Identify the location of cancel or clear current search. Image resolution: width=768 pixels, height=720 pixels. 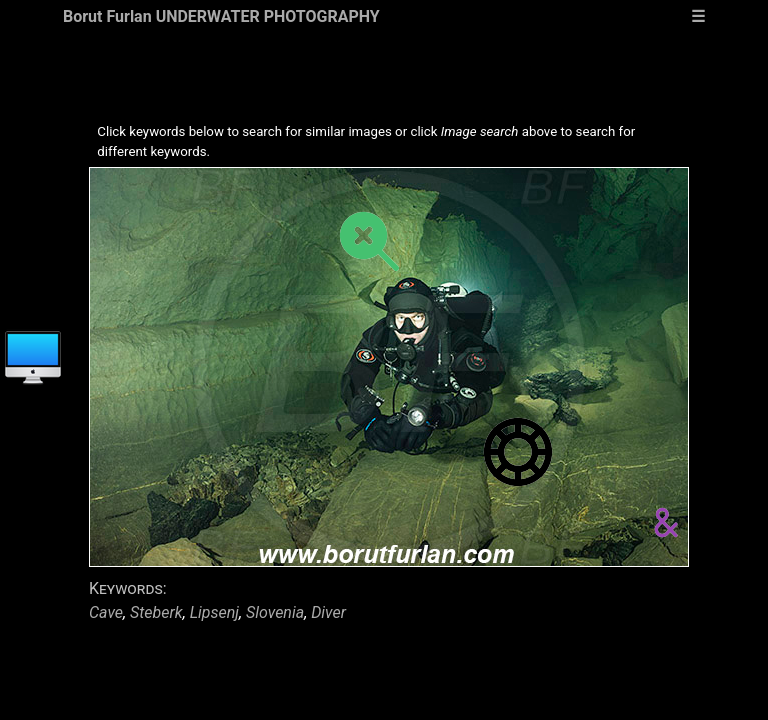
(369, 241).